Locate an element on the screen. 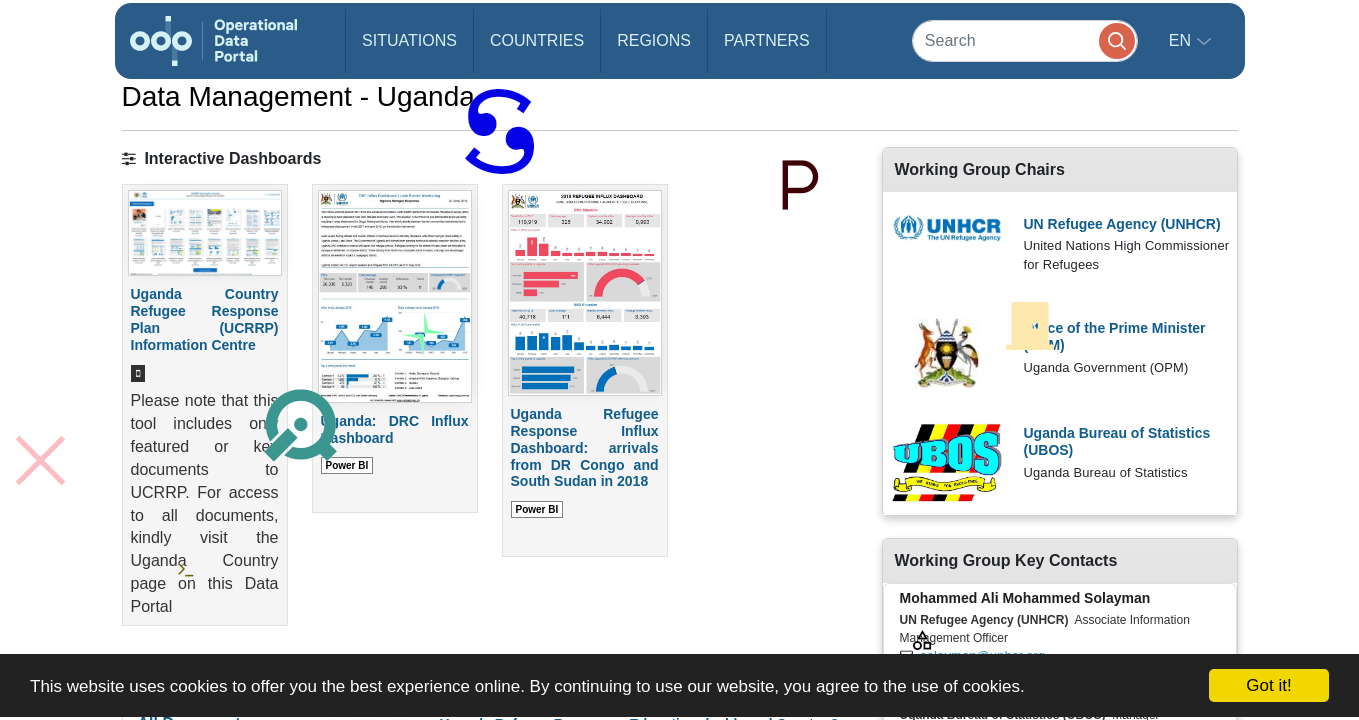  indicates a parking area or facility is located at coordinates (799, 185).